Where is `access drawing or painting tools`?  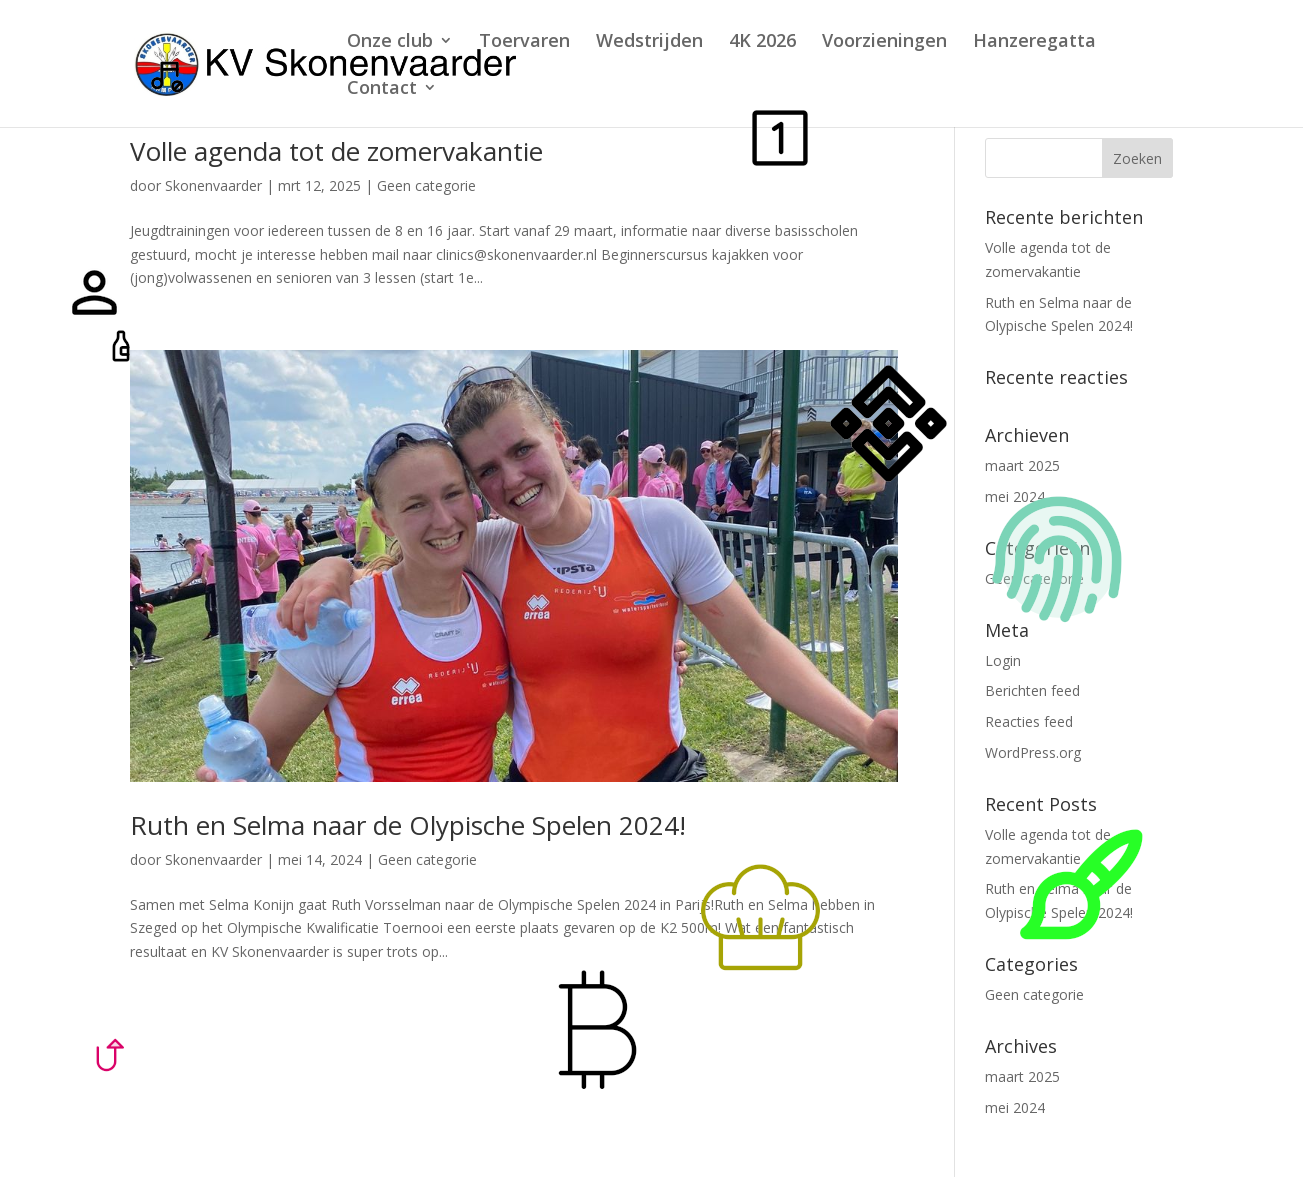 access drawing or painting tools is located at coordinates (1085, 886).